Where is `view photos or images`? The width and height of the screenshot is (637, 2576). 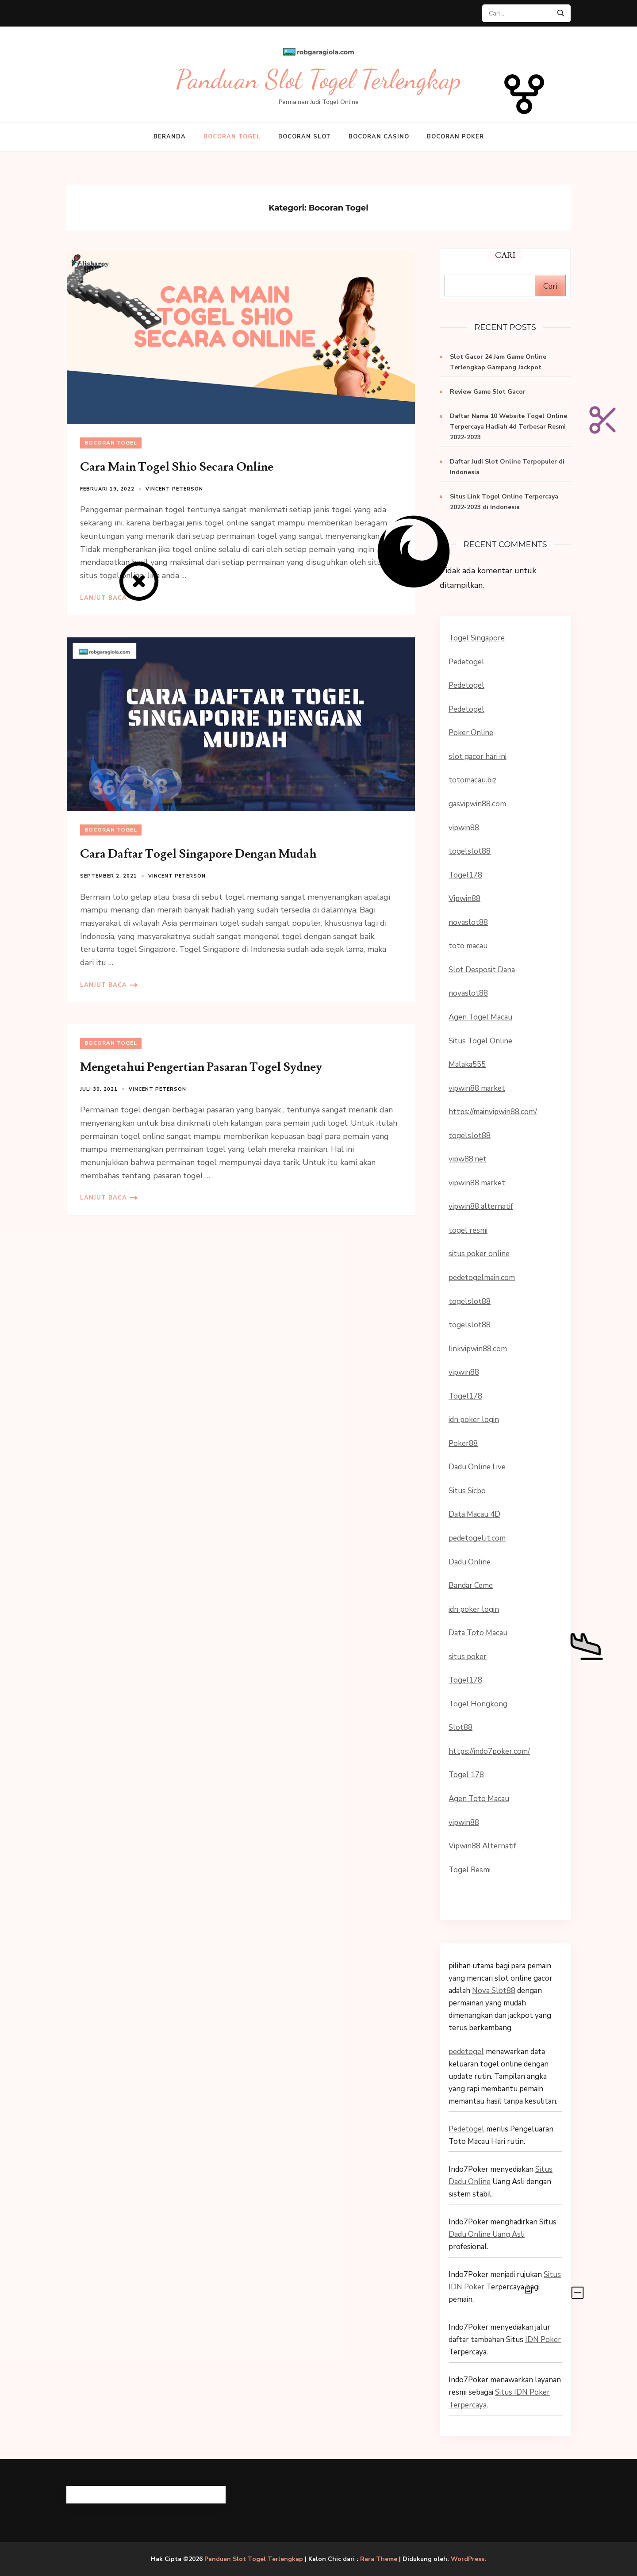
view photos or images is located at coordinates (528, 2290).